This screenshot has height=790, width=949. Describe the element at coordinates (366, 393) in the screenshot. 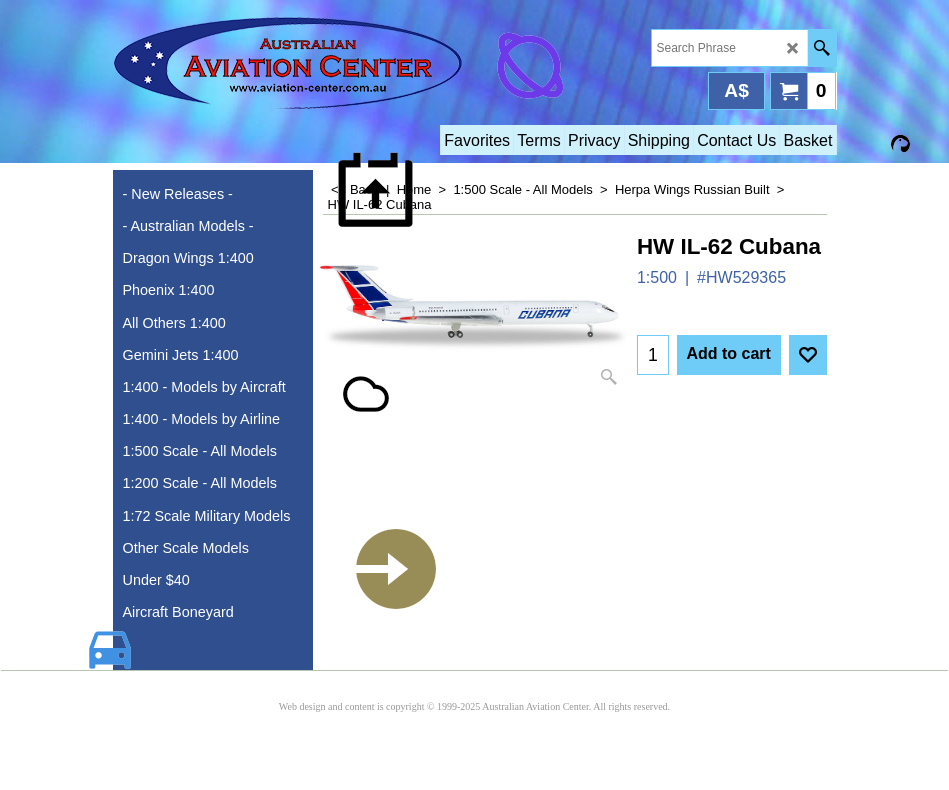

I see `indicates cloudy weather conditions` at that location.